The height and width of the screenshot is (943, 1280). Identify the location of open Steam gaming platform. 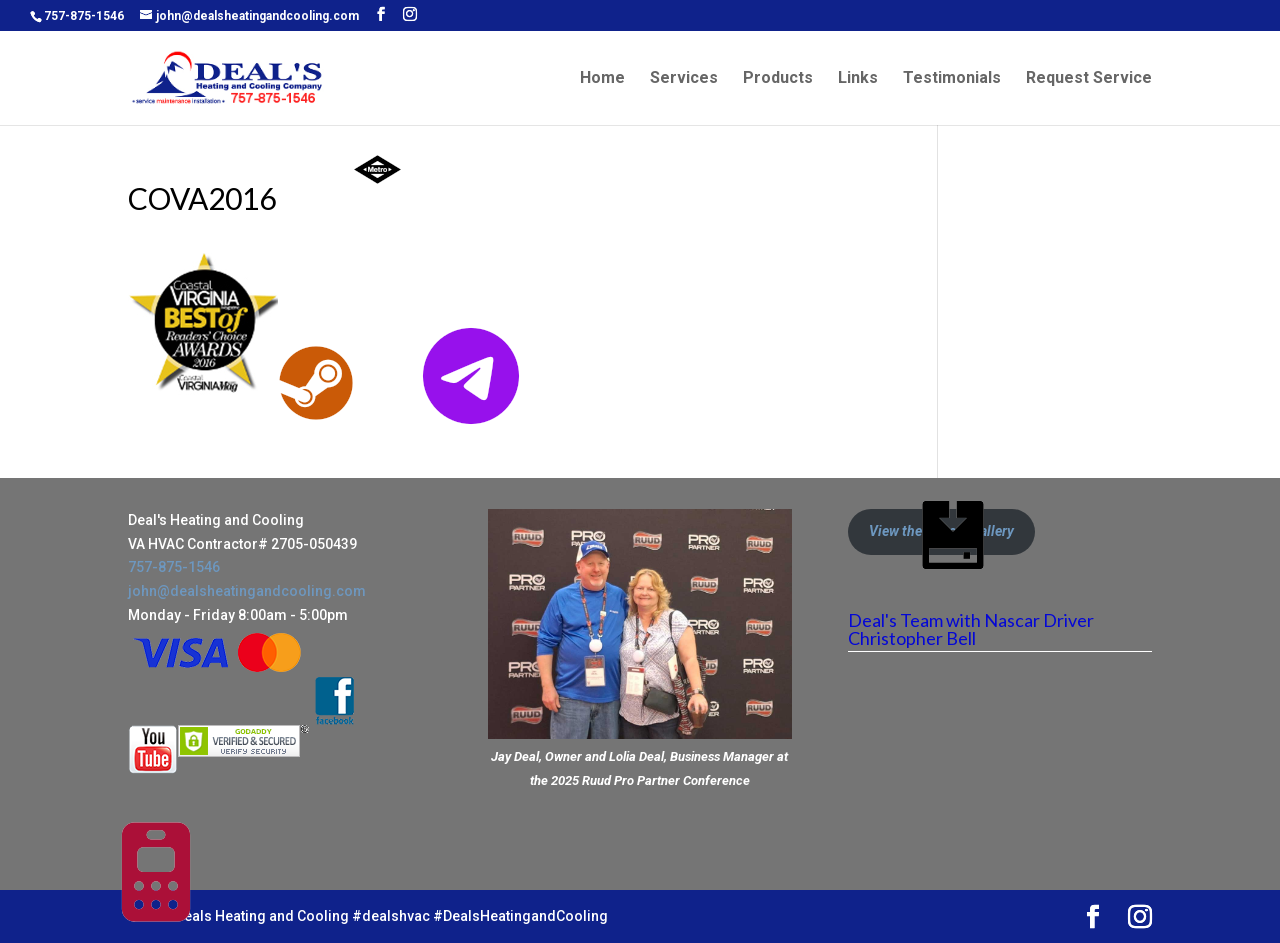
(316, 383).